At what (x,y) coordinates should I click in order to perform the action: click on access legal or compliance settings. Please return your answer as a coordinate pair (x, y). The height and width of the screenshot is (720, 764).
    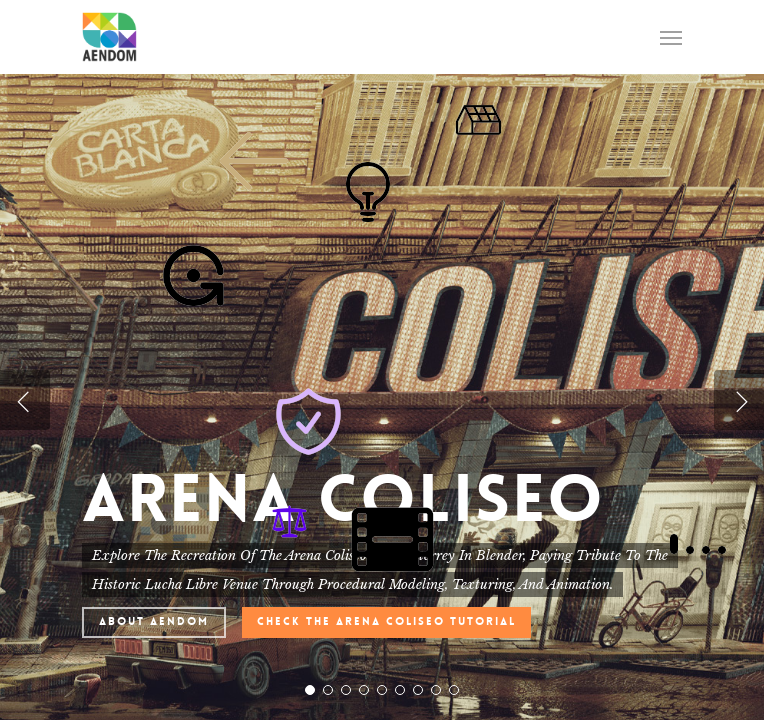
    Looking at the image, I should click on (289, 521).